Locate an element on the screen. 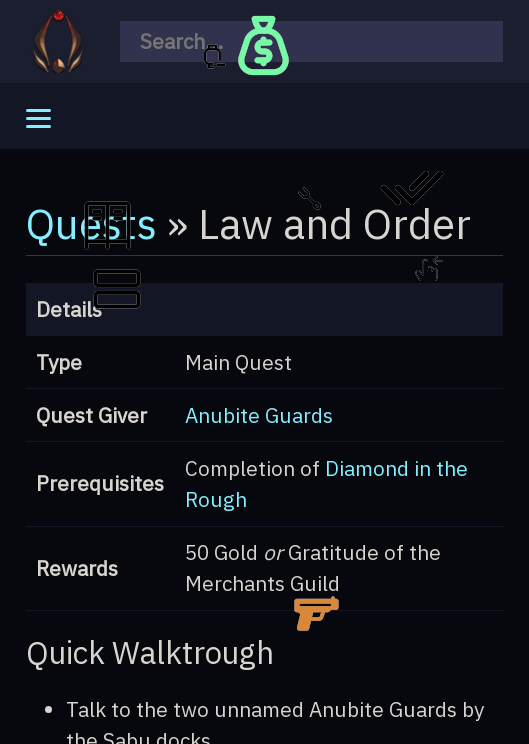  remove a paired smartwatch is located at coordinates (212, 56).